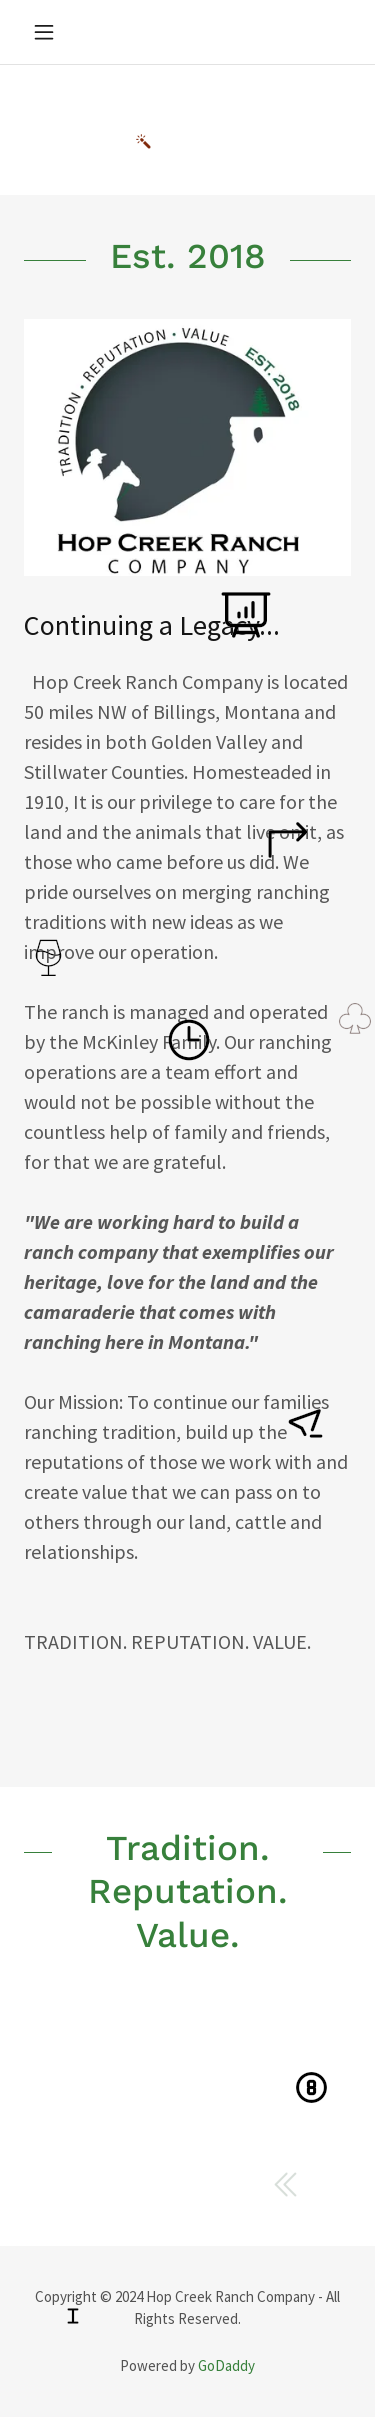  I want to click on remove a saved location, so click(305, 1425).